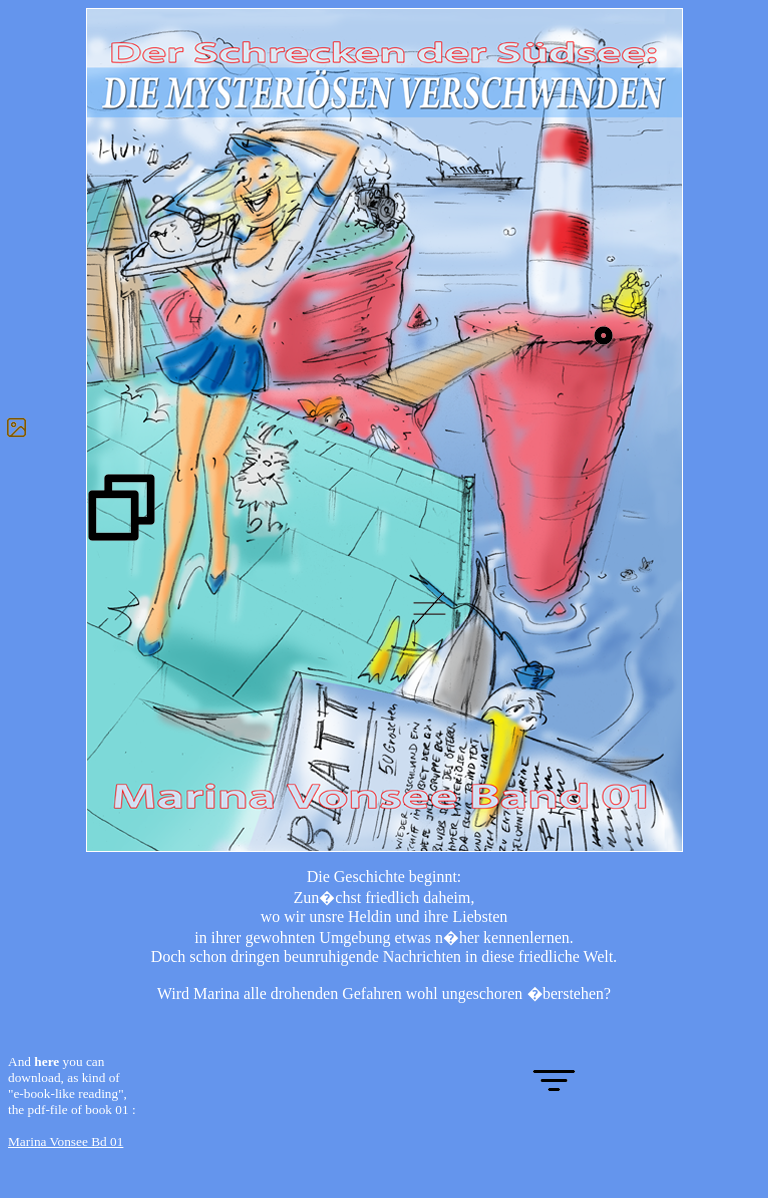  What do you see at coordinates (554, 1079) in the screenshot?
I see `filter or sort list items` at bounding box center [554, 1079].